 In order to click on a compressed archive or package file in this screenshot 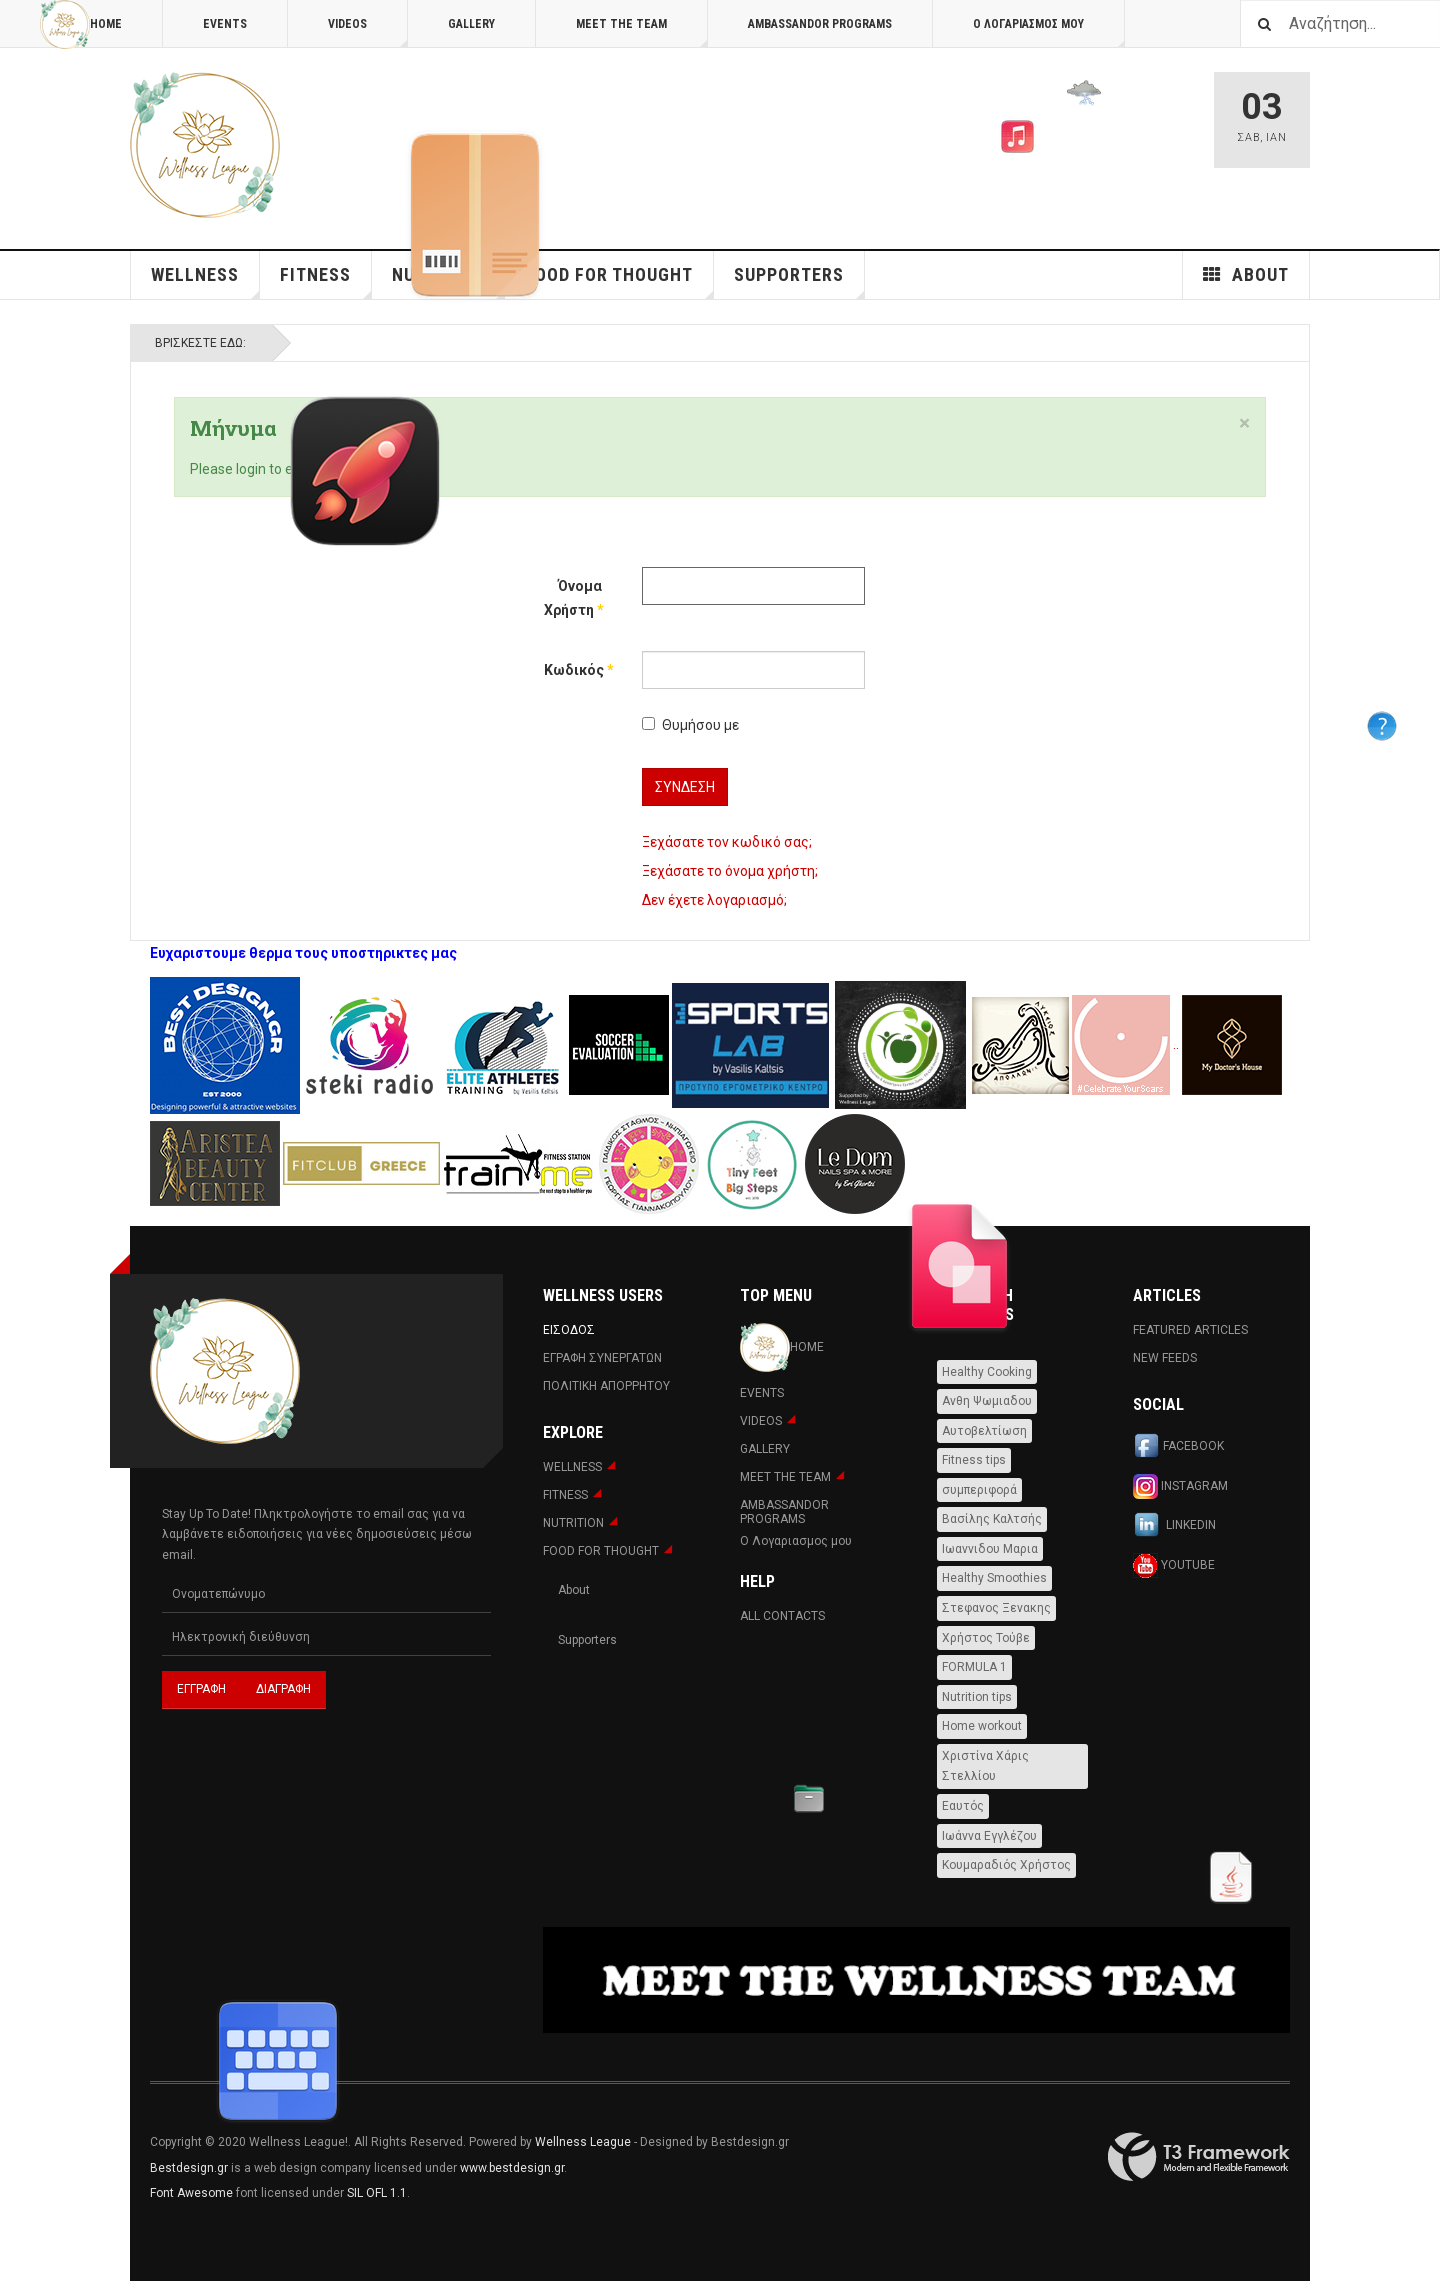, I will do `click(475, 215)`.